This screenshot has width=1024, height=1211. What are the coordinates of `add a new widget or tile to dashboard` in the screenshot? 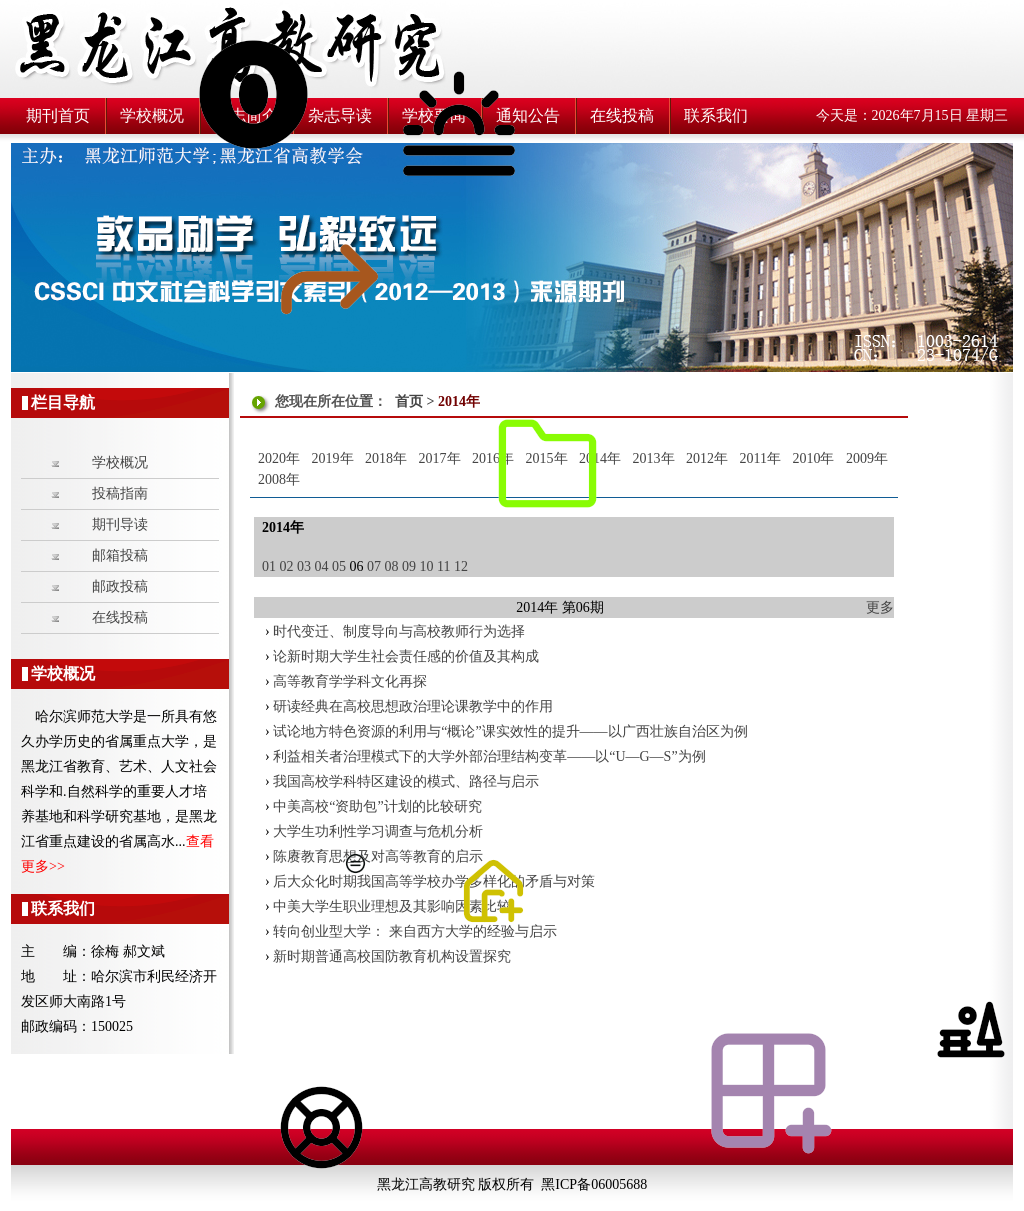 It's located at (768, 1090).